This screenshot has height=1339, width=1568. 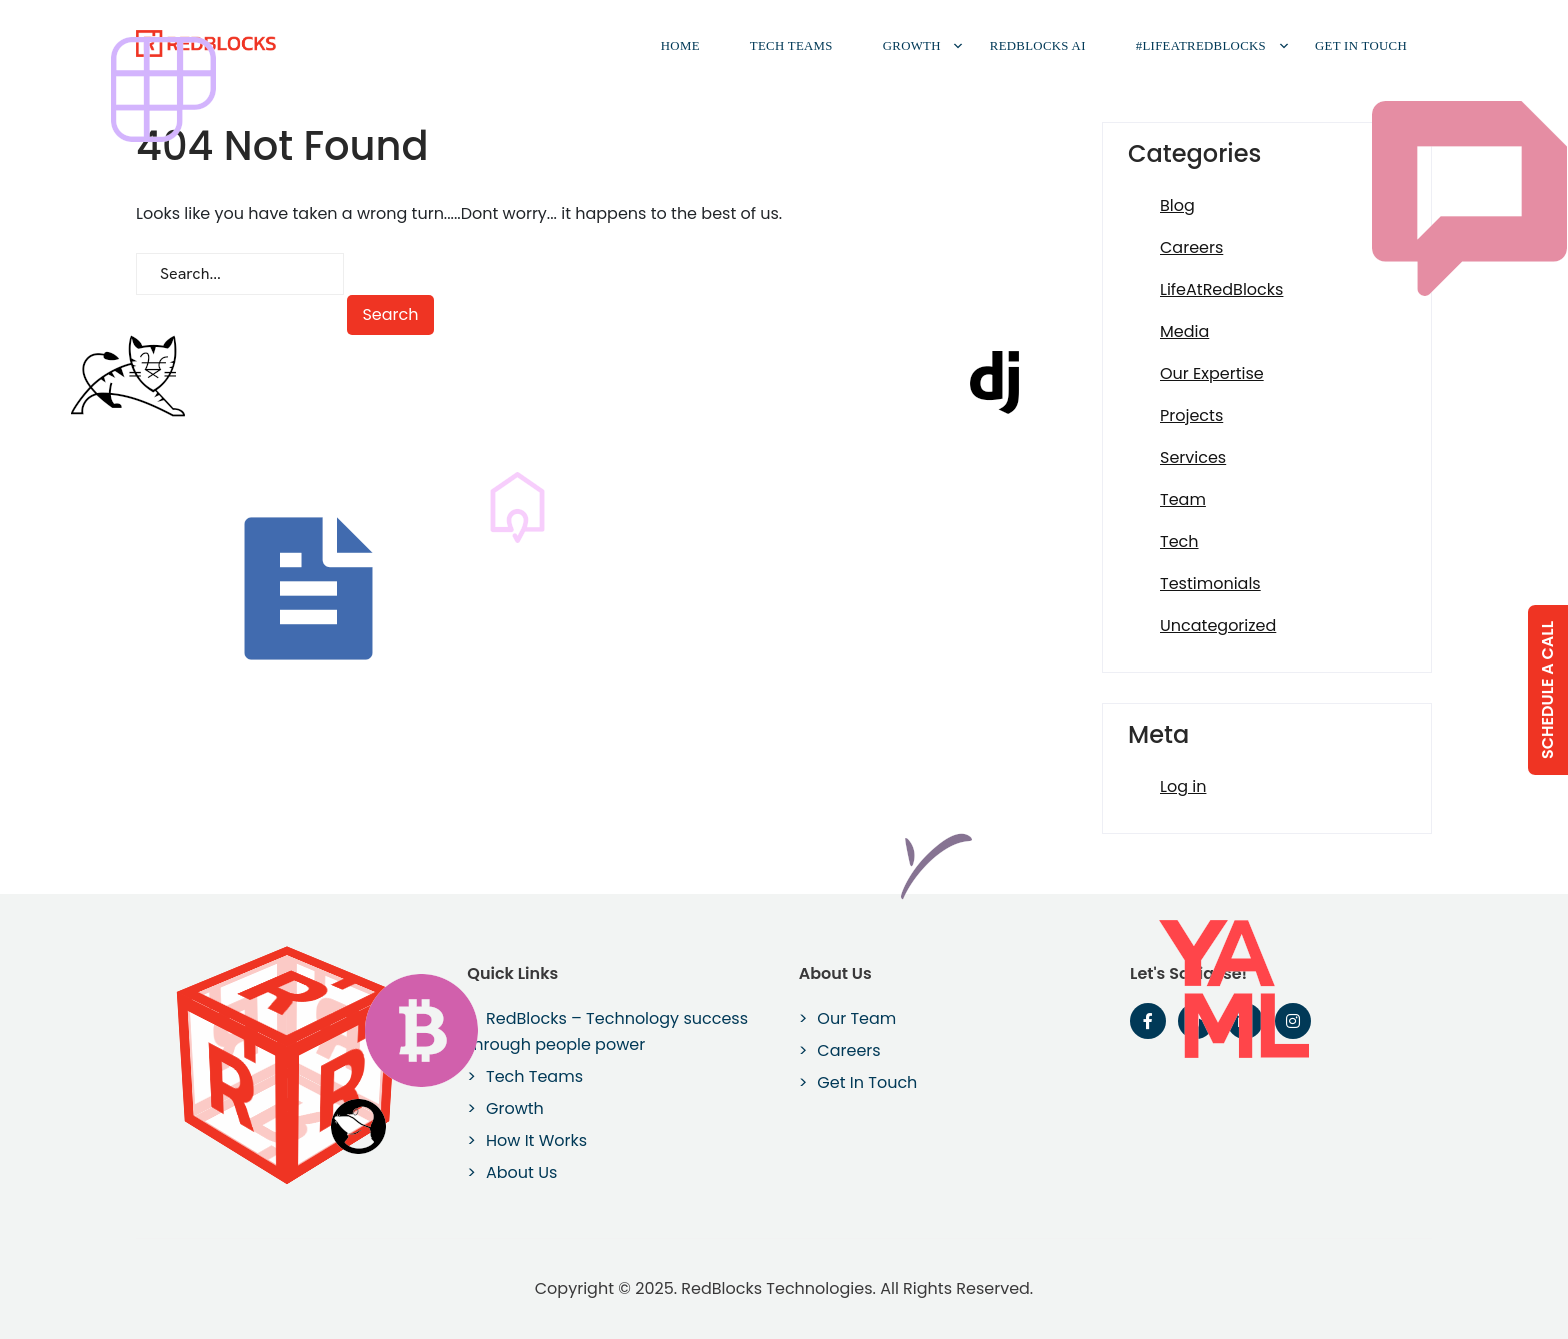 I want to click on view document details, so click(x=308, y=588).